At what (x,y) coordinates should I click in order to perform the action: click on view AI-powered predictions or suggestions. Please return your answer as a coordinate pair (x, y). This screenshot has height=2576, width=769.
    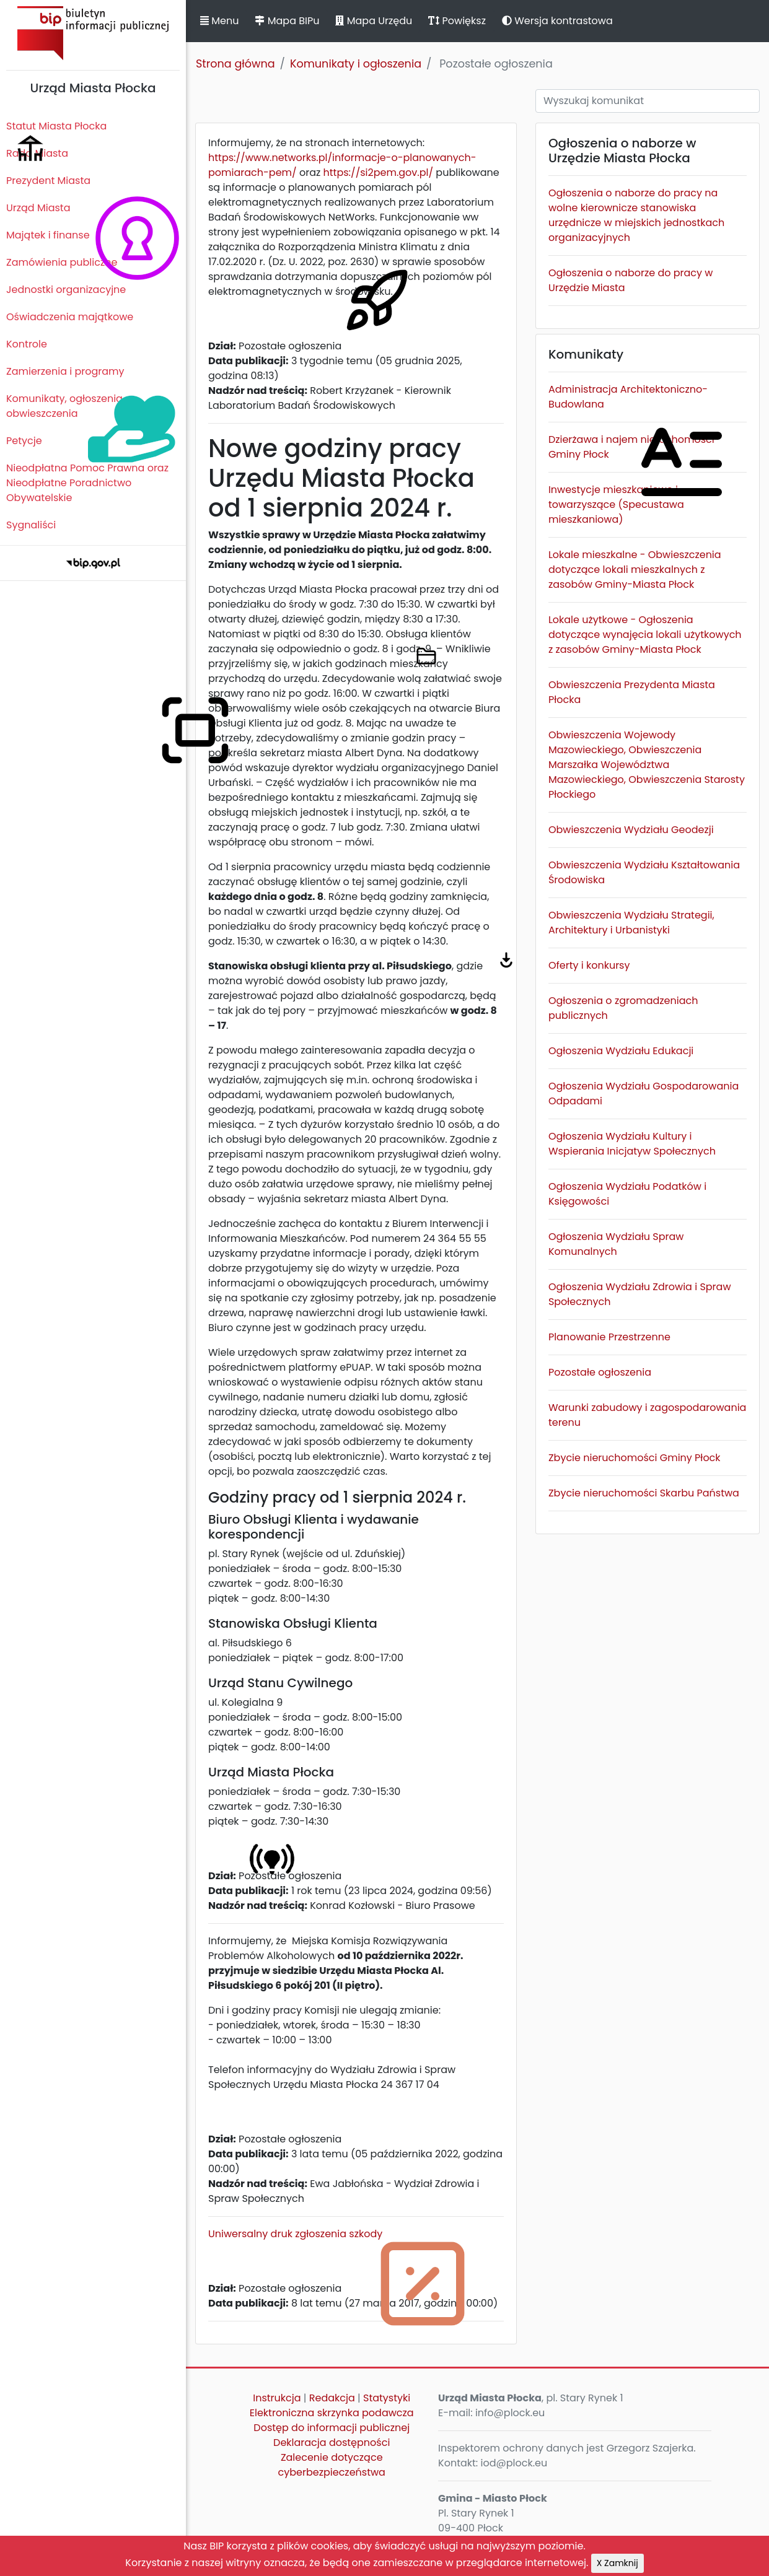
    Looking at the image, I should click on (272, 1859).